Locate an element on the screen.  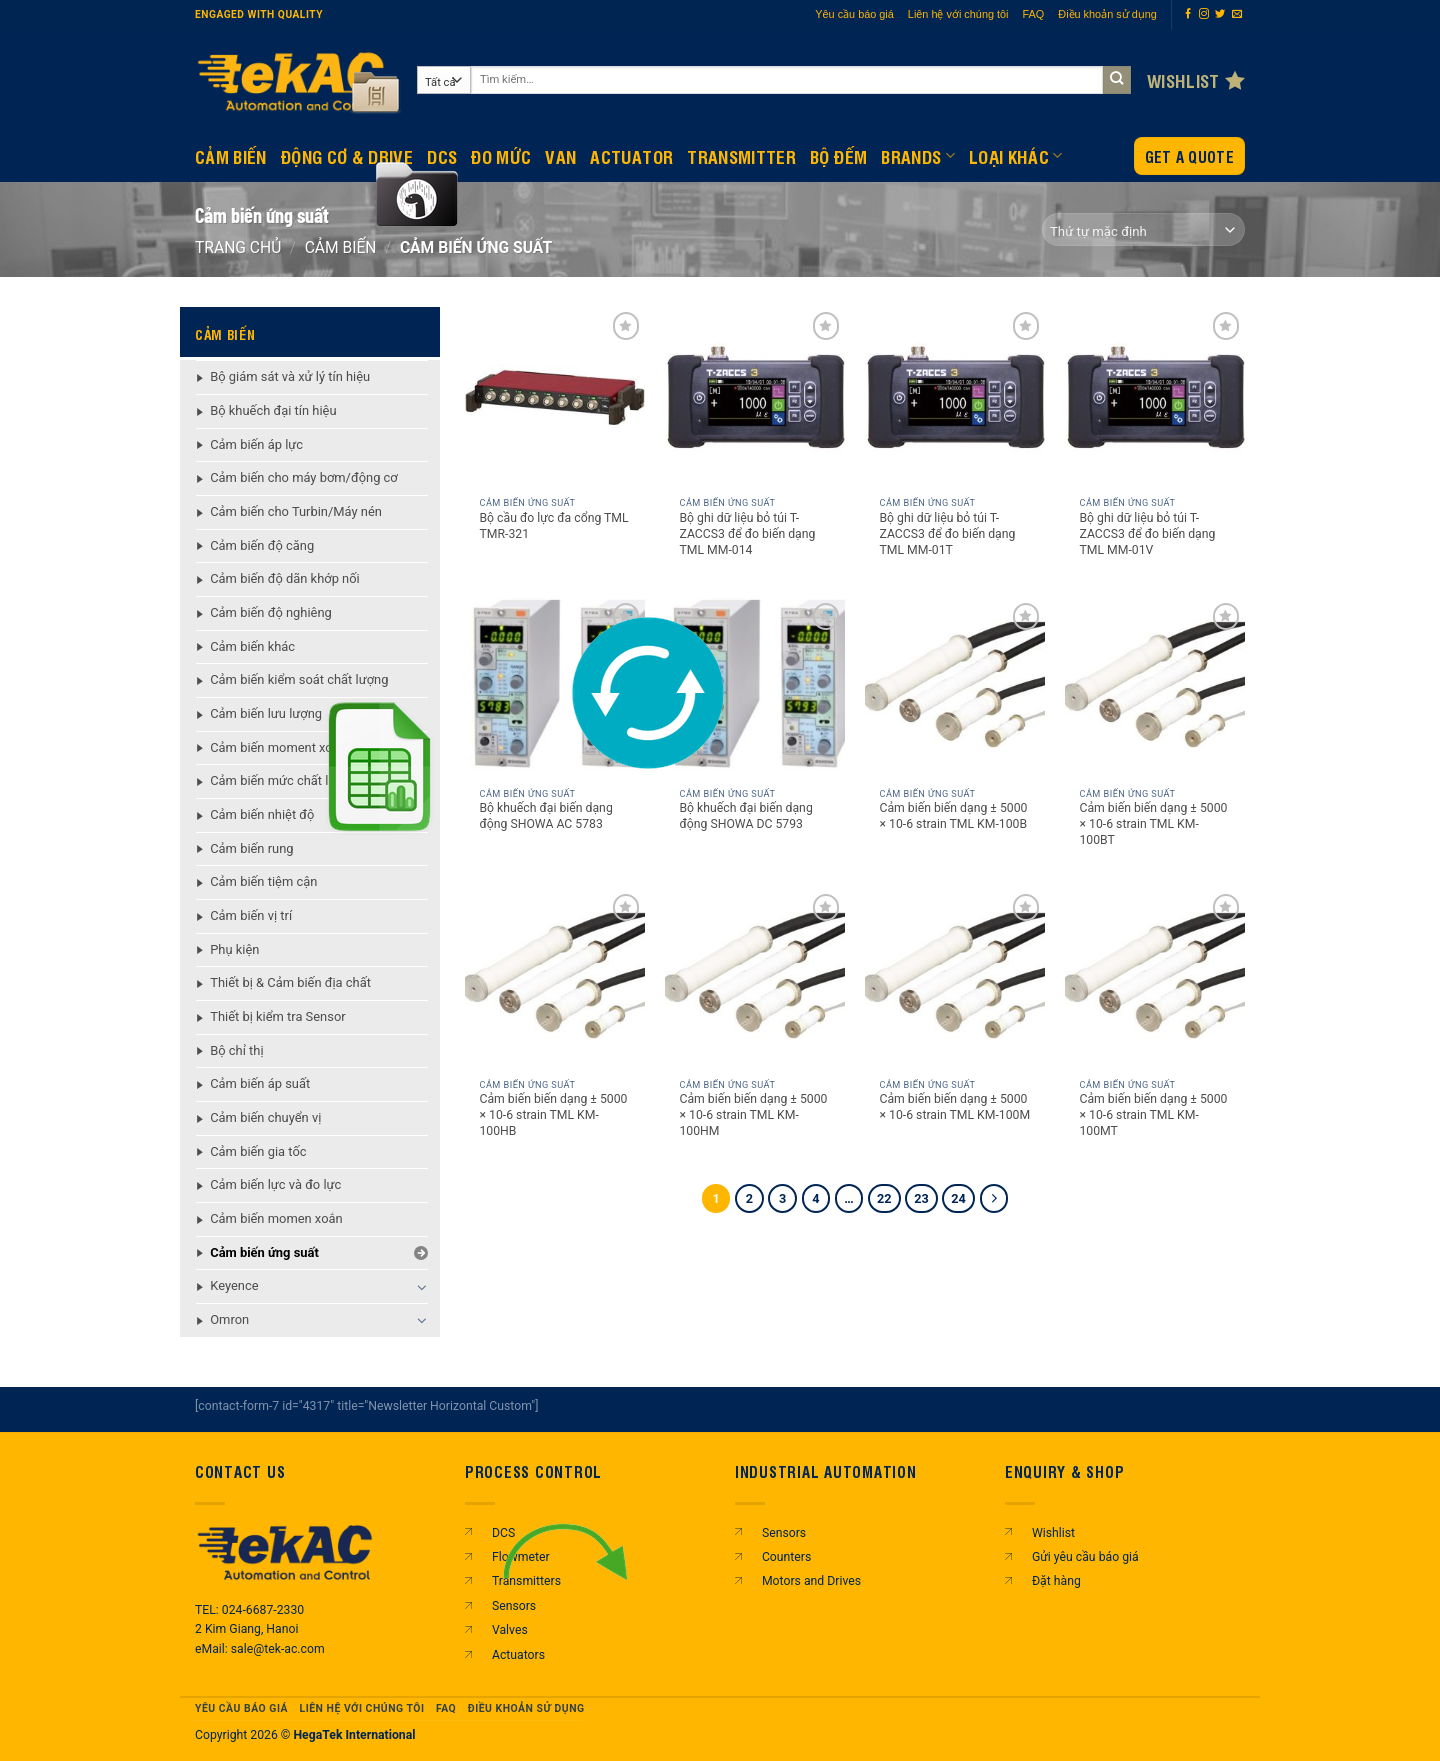
folder containing deno runtime projects is located at coordinates (416, 196).